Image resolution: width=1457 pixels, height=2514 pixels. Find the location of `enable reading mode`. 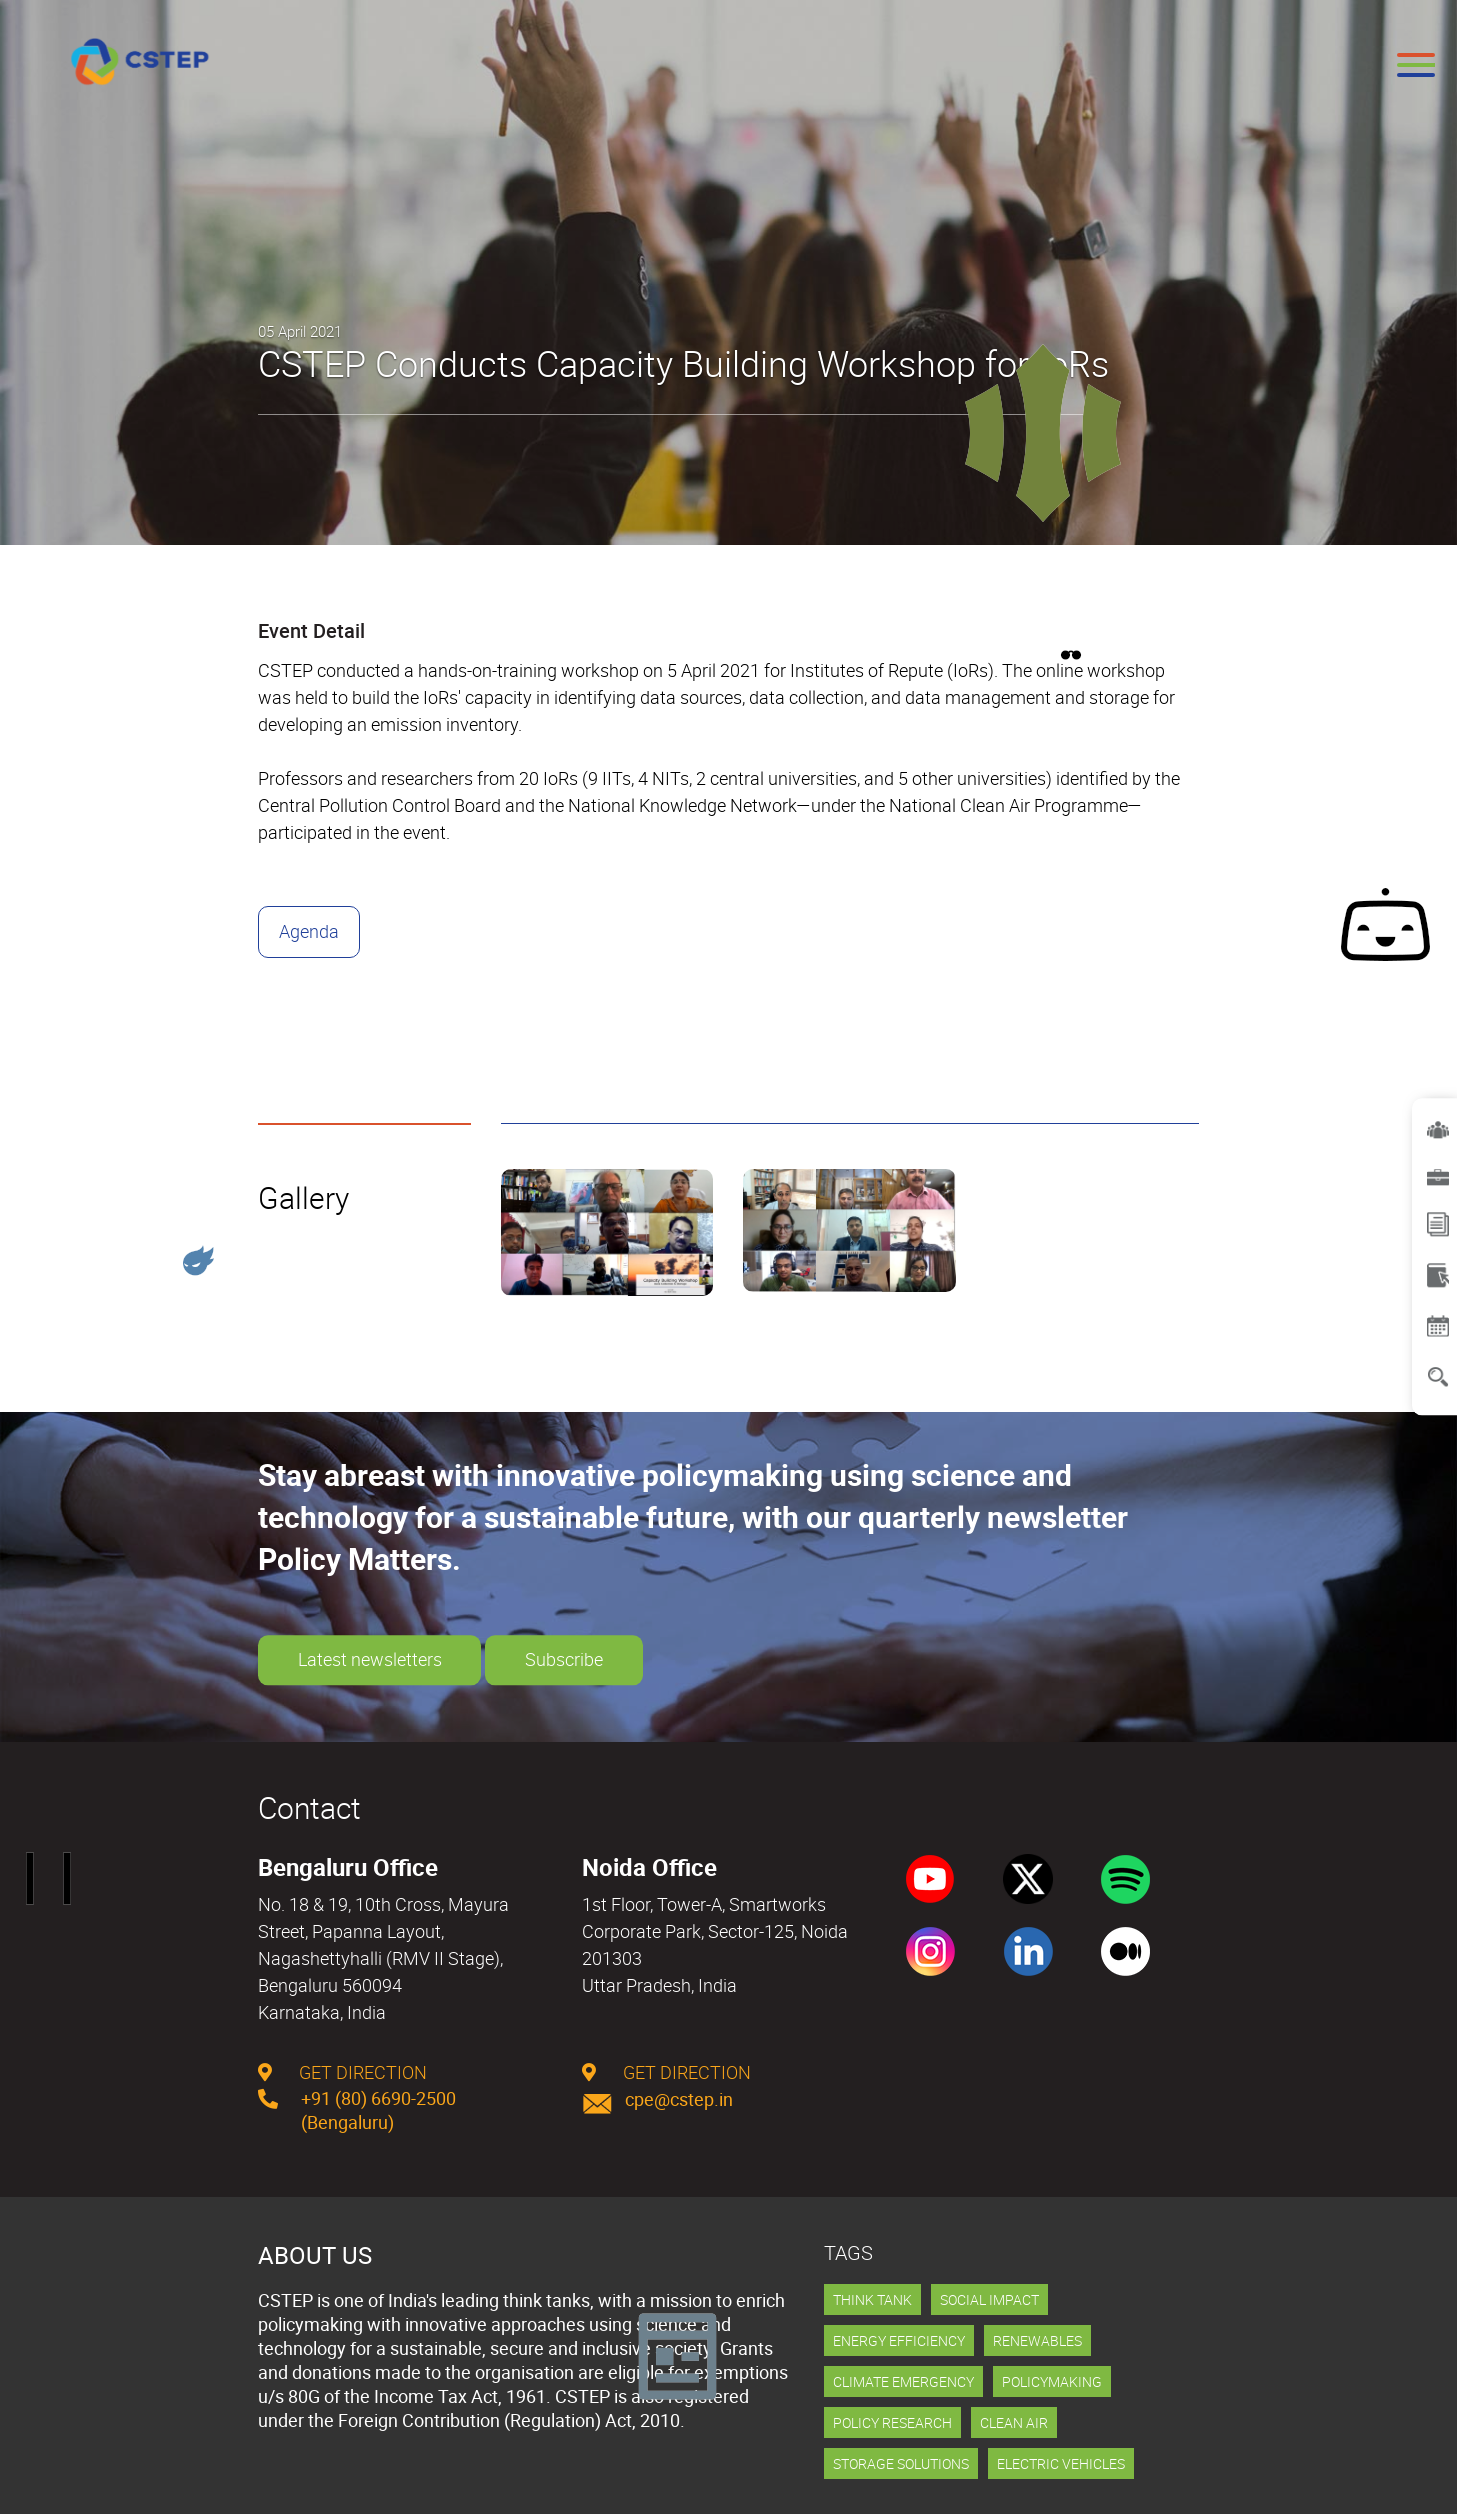

enable reading mode is located at coordinates (1071, 655).